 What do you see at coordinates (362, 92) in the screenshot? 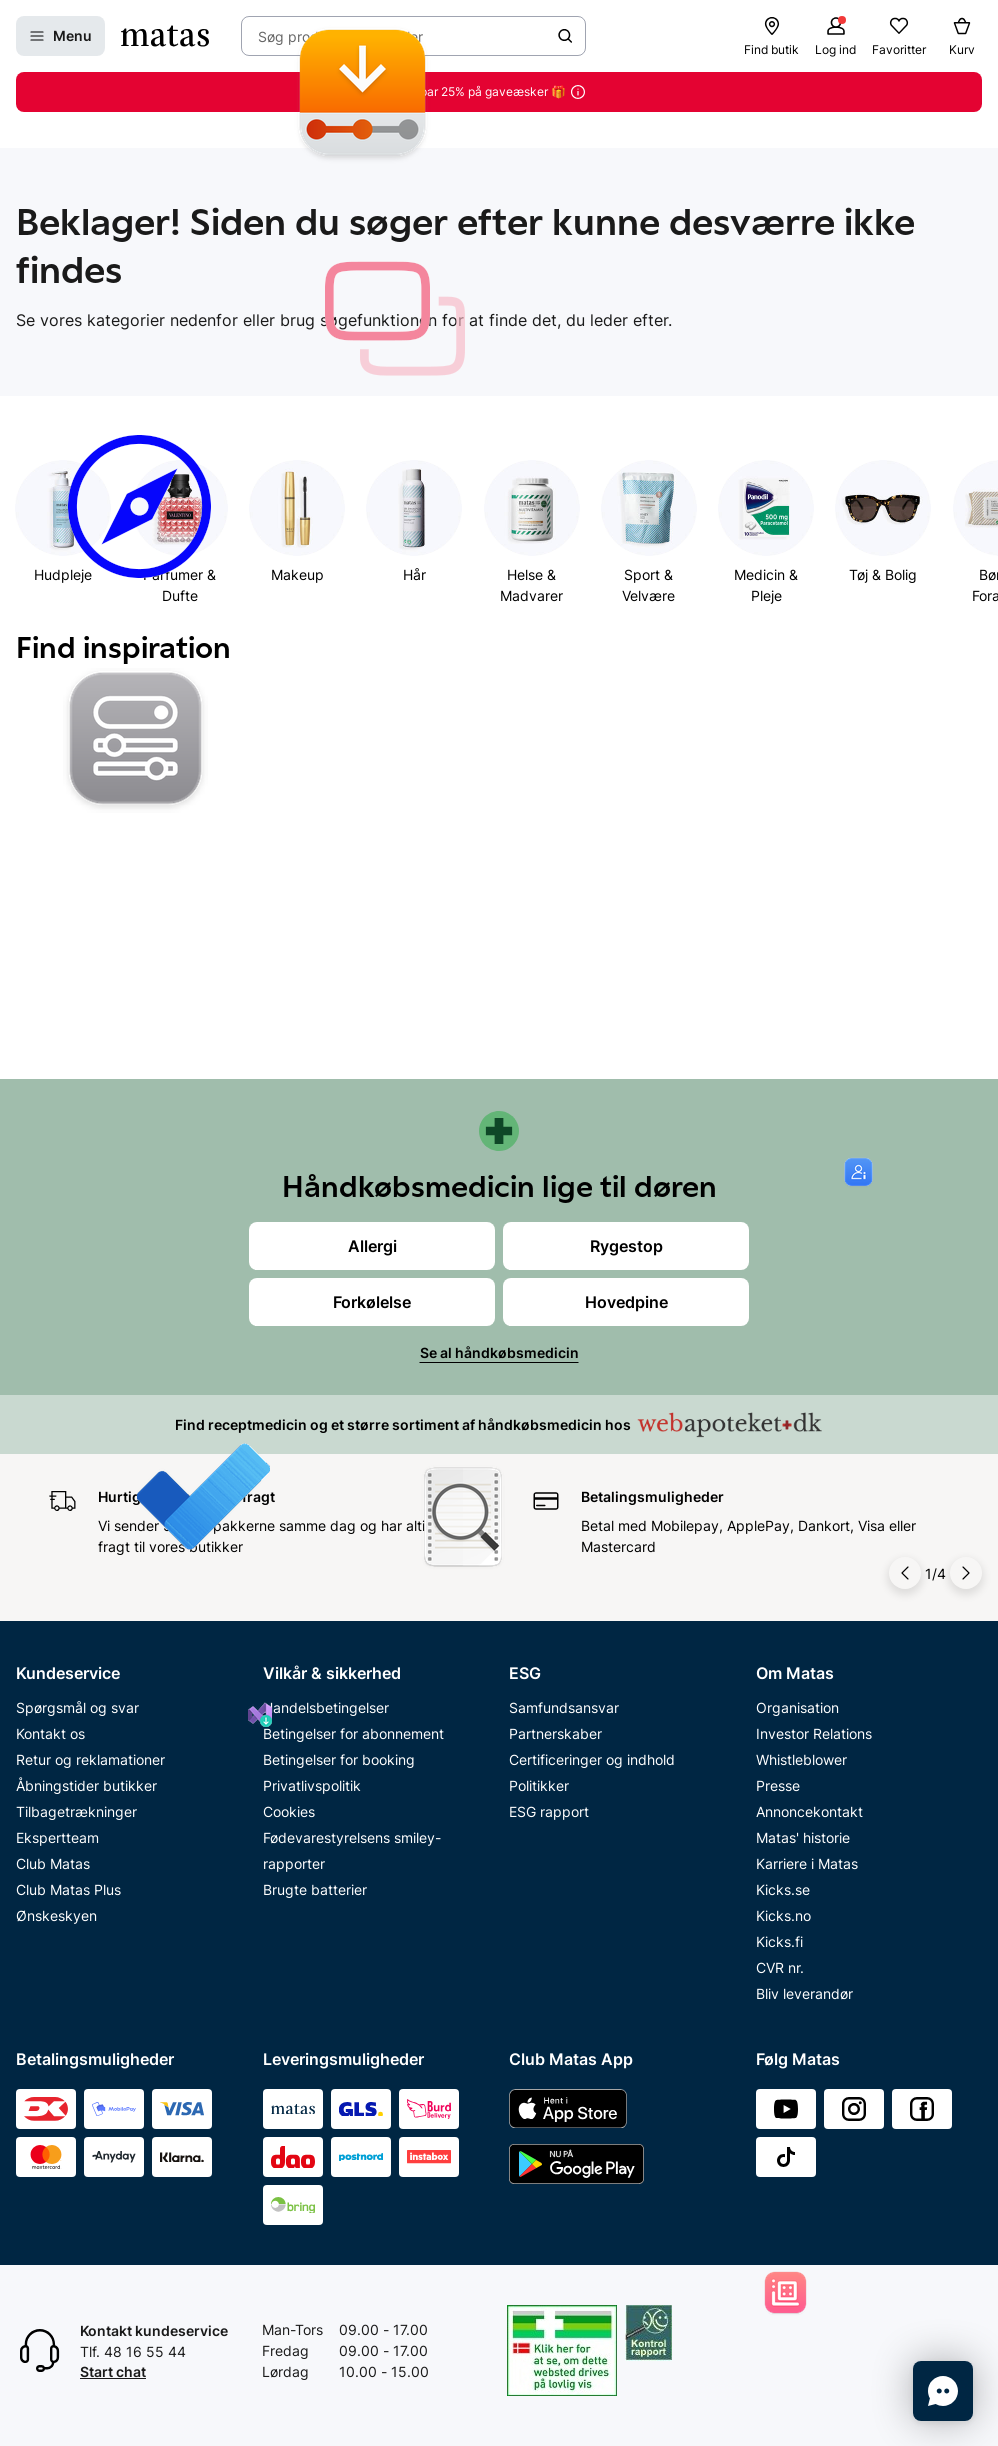
I see `open ubiquity installer application` at bounding box center [362, 92].